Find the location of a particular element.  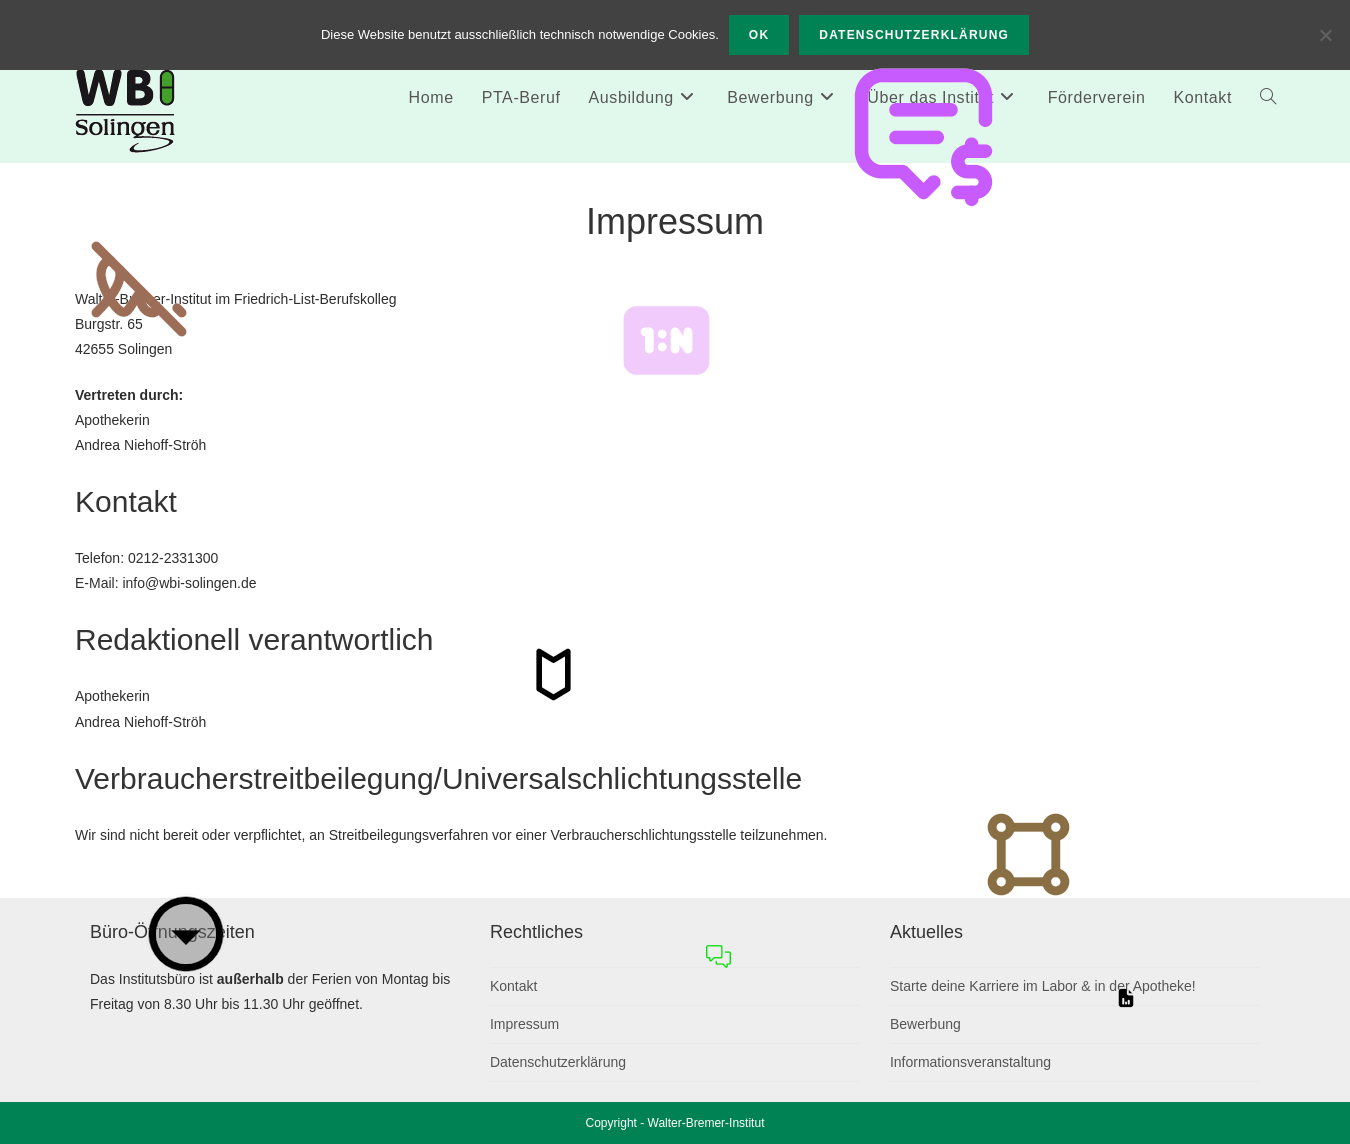

view your profile badge or achievement is located at coordinates (553, 674).